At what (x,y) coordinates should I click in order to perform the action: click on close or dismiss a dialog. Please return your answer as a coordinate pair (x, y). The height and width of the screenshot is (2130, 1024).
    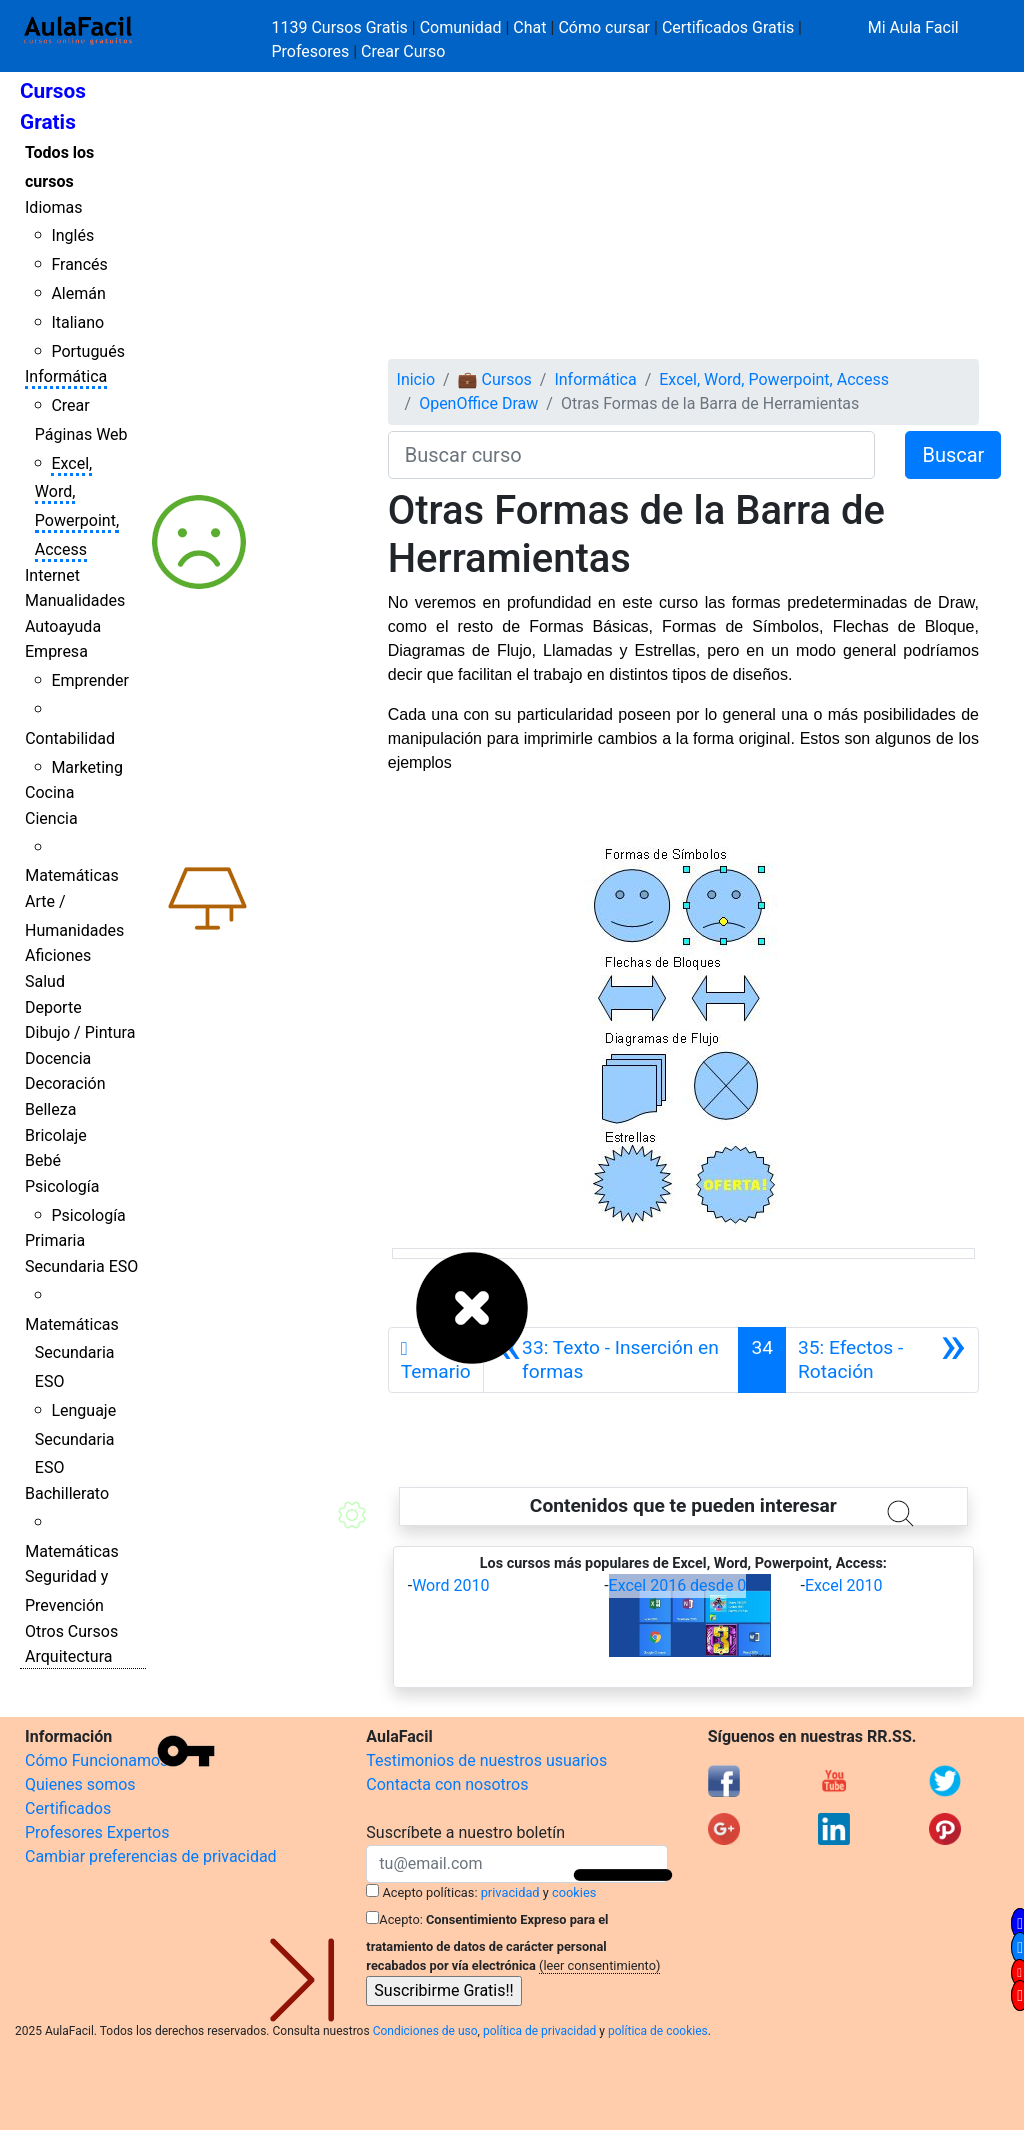
    Looking at the image, I should click on (472, 1308).